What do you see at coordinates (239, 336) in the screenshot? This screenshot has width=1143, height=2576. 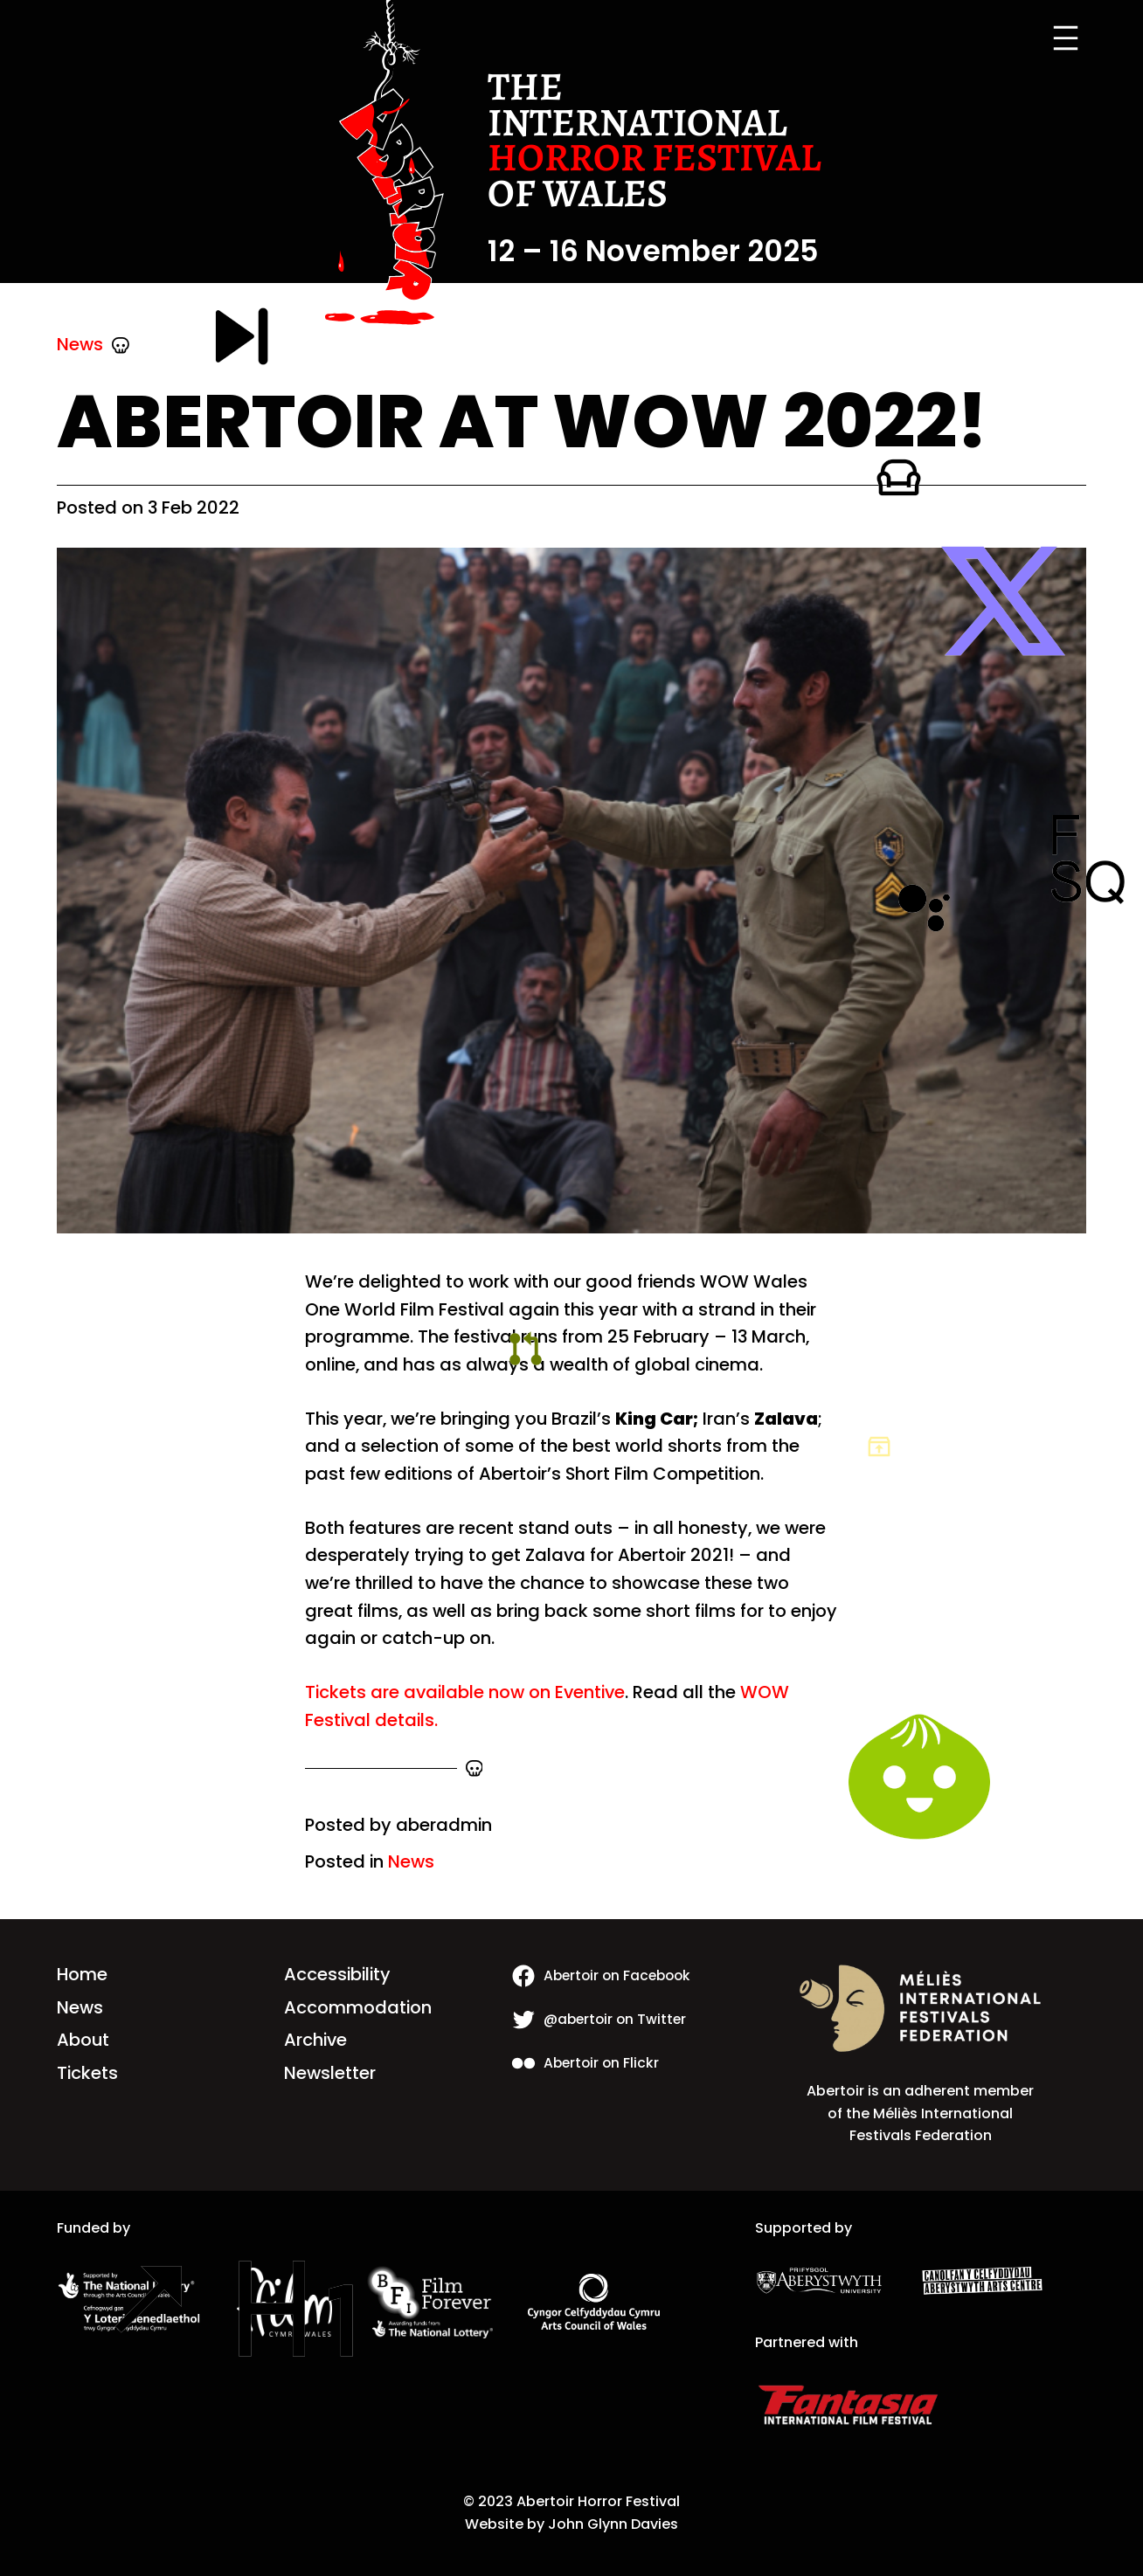 I see `skip to the next track` at bounding box center [239, 336].